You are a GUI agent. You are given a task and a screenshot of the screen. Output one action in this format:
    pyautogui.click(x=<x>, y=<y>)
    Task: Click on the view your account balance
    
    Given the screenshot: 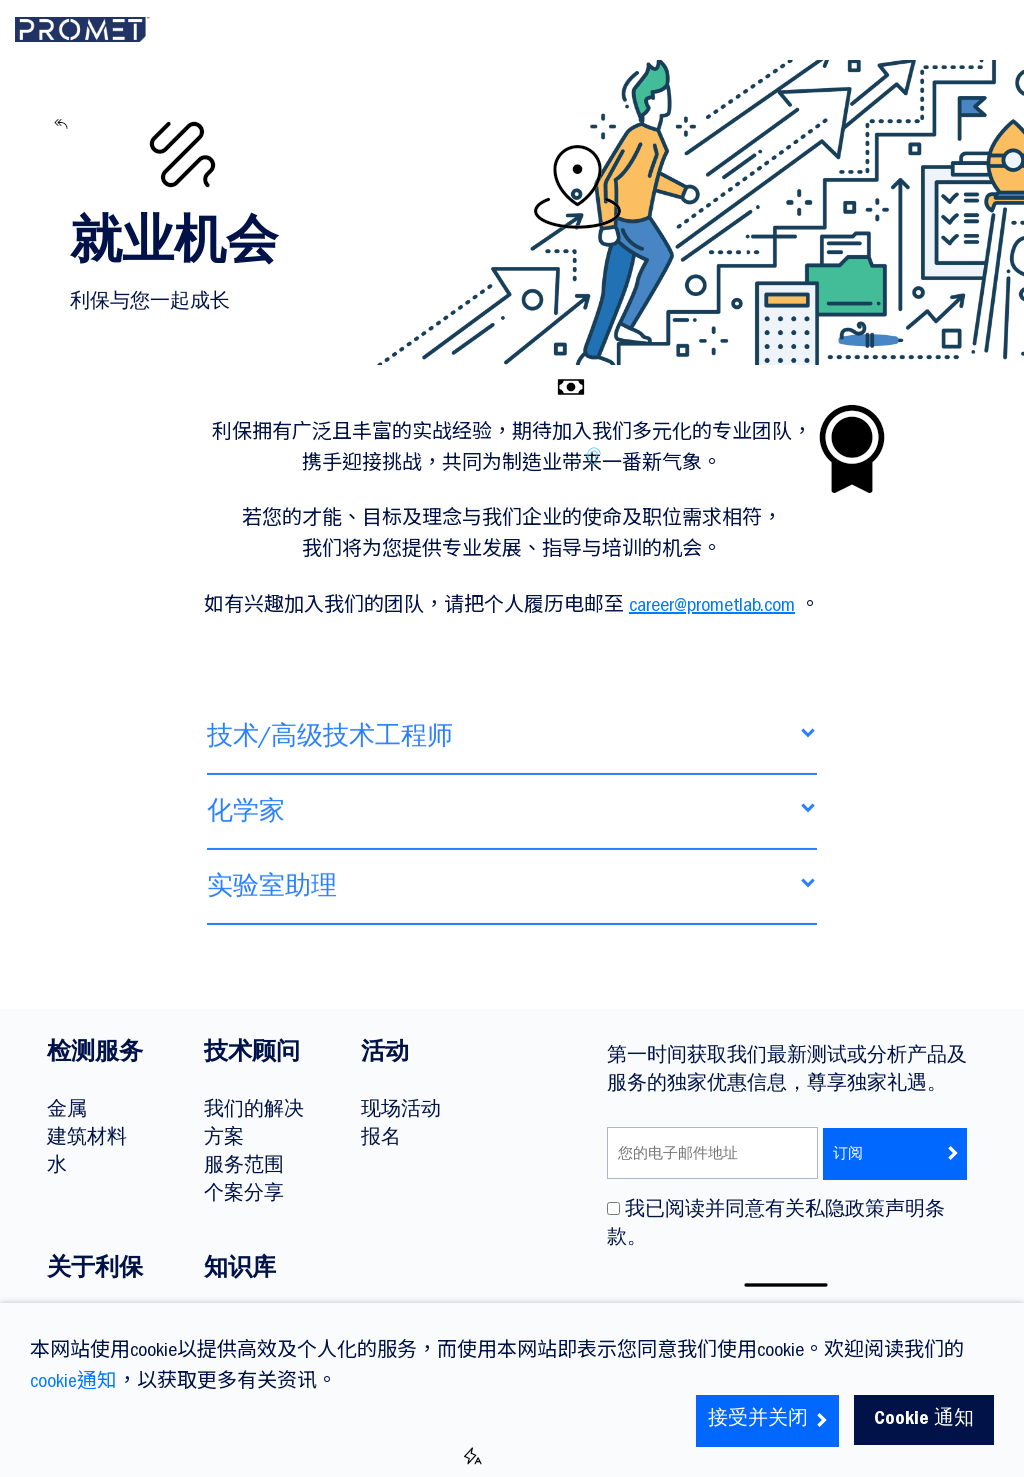 What is the action you would take?
    pyautogui.click(x=571, y=387)
    